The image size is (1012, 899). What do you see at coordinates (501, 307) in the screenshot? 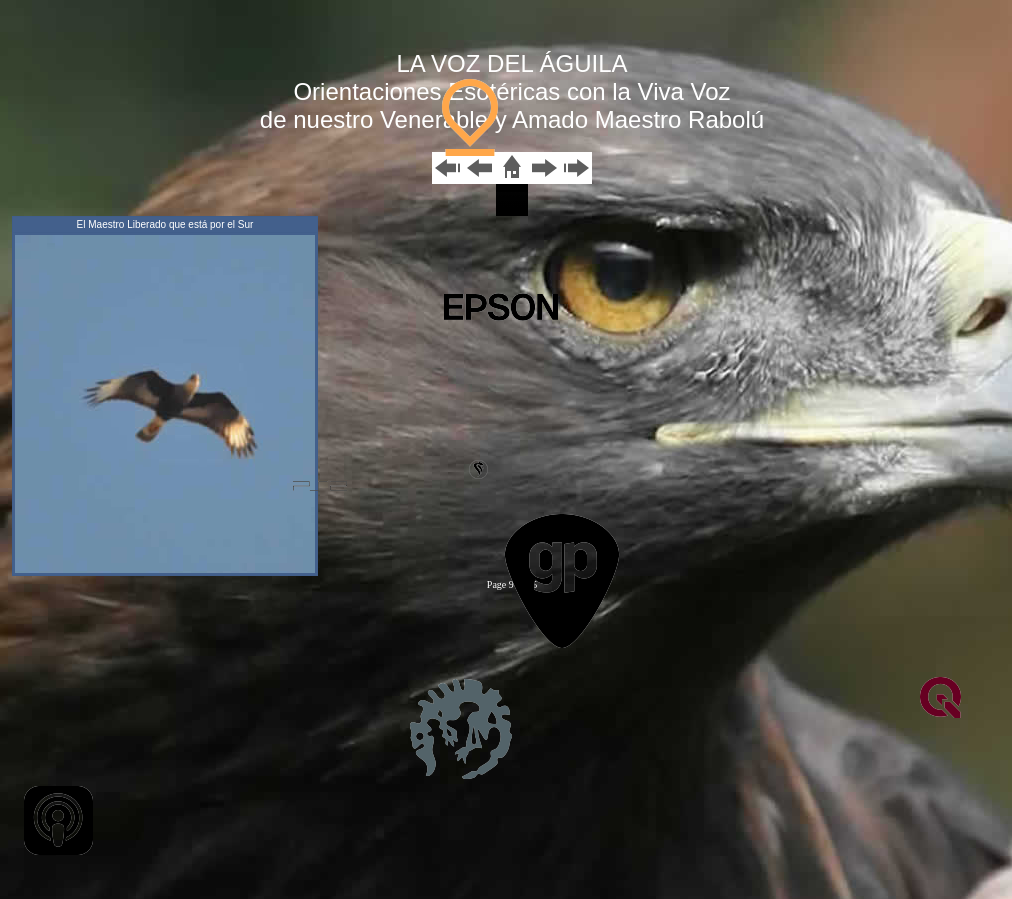
I see `Epson brand logo` at bounding box center [501, 307].